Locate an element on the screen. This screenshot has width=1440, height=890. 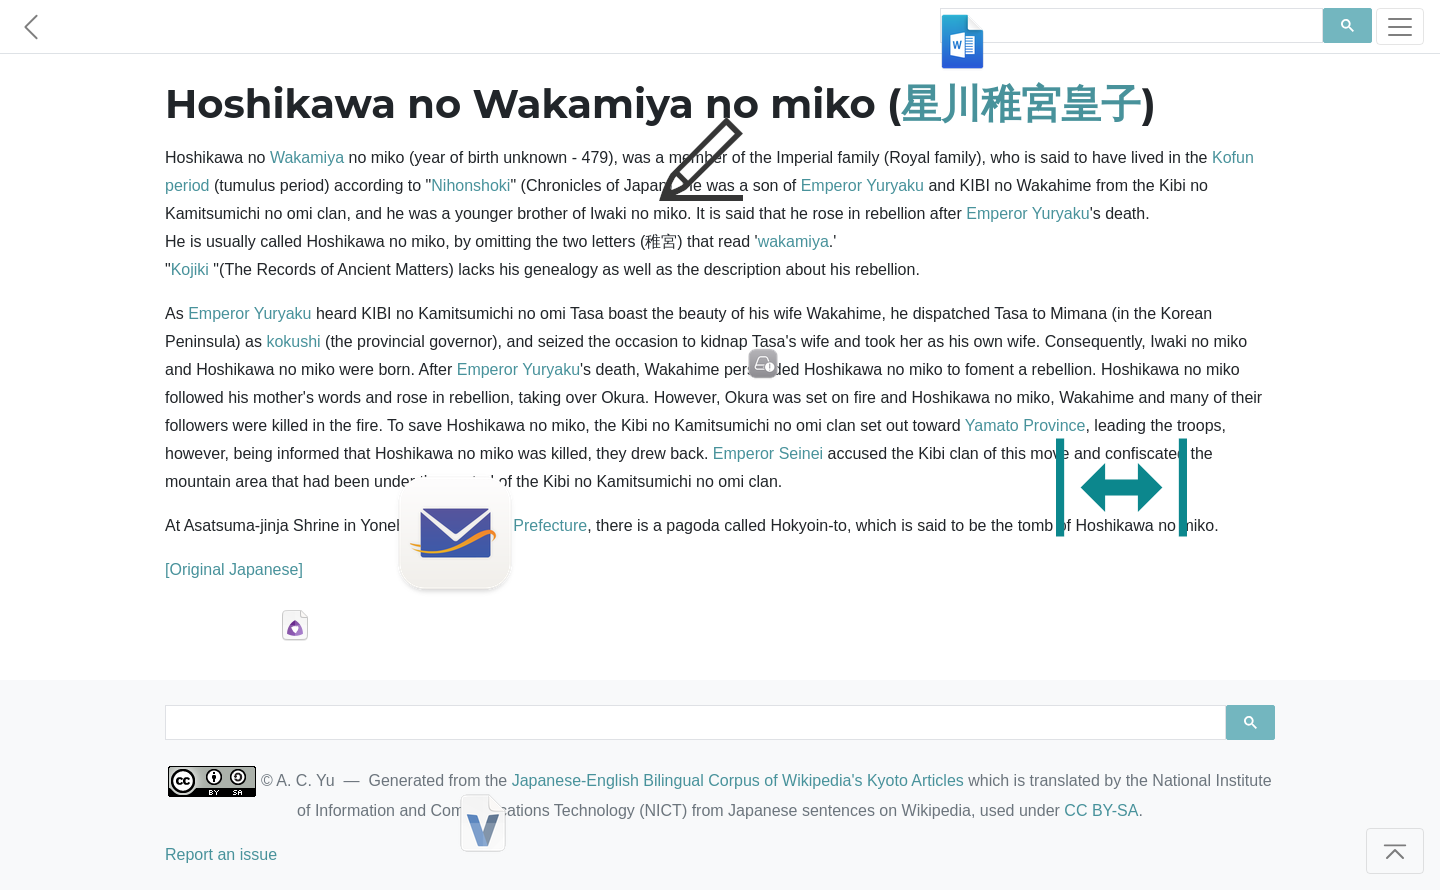
microsoft word template file is located at coordinates (962, 41).